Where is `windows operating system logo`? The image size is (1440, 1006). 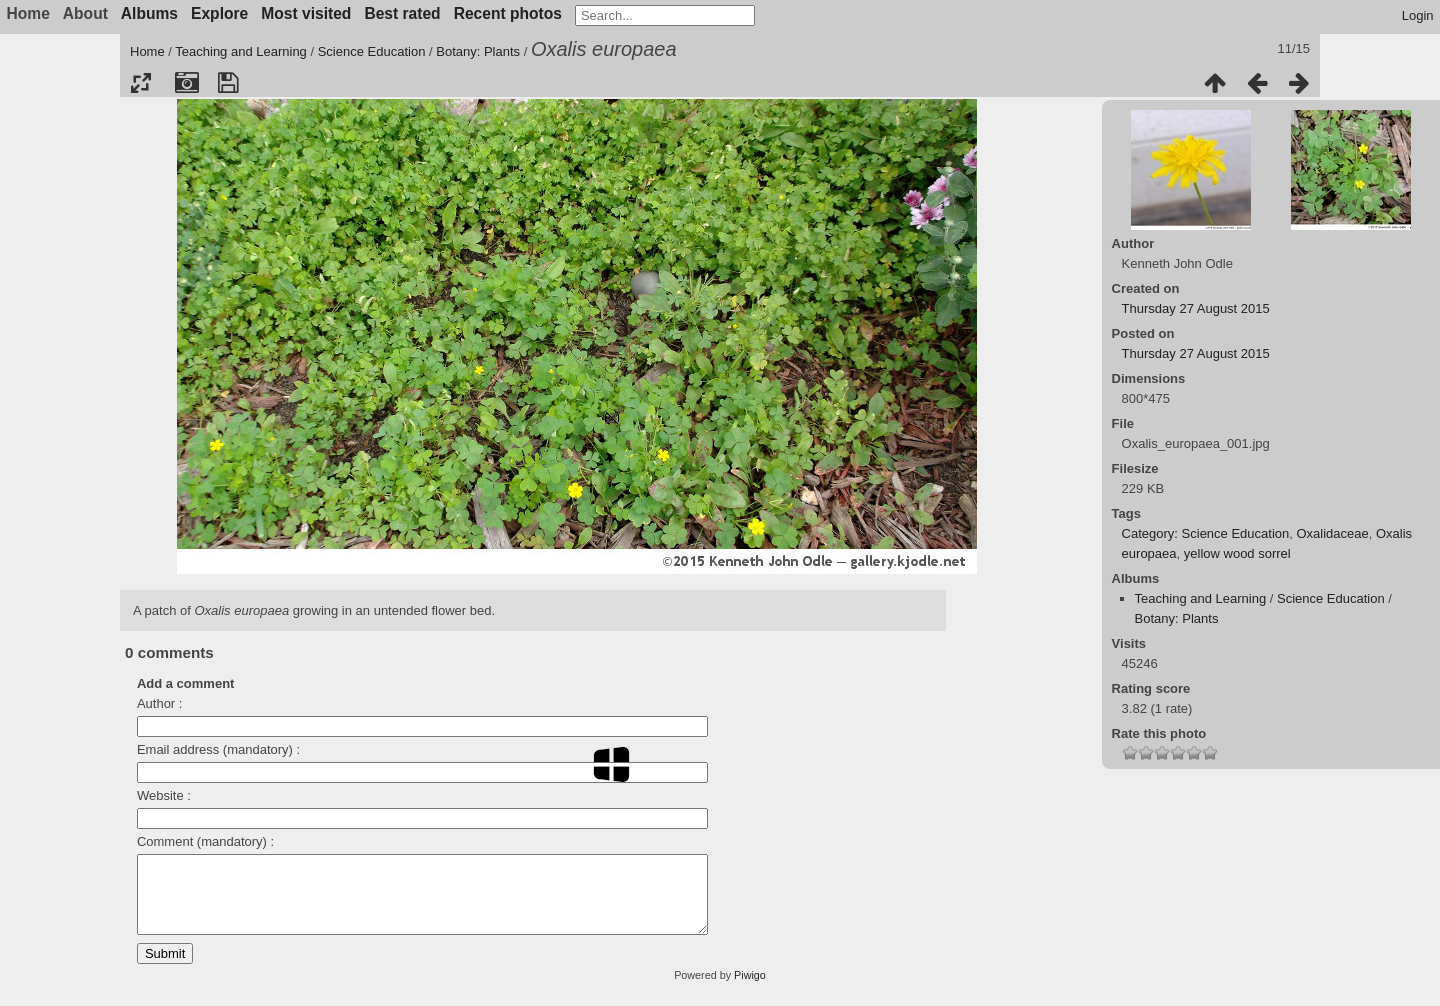
windows operating system logo is located at coordinates (611, 764).